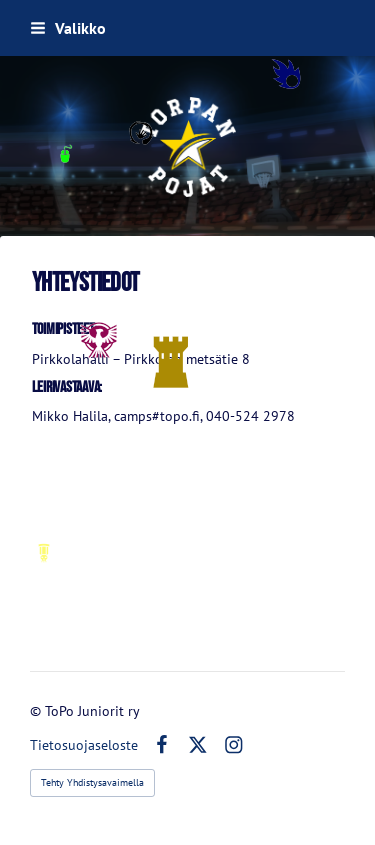 This screenshot has width=375, height=845. I want to click on view castle or fortress location, so click(171, 362).